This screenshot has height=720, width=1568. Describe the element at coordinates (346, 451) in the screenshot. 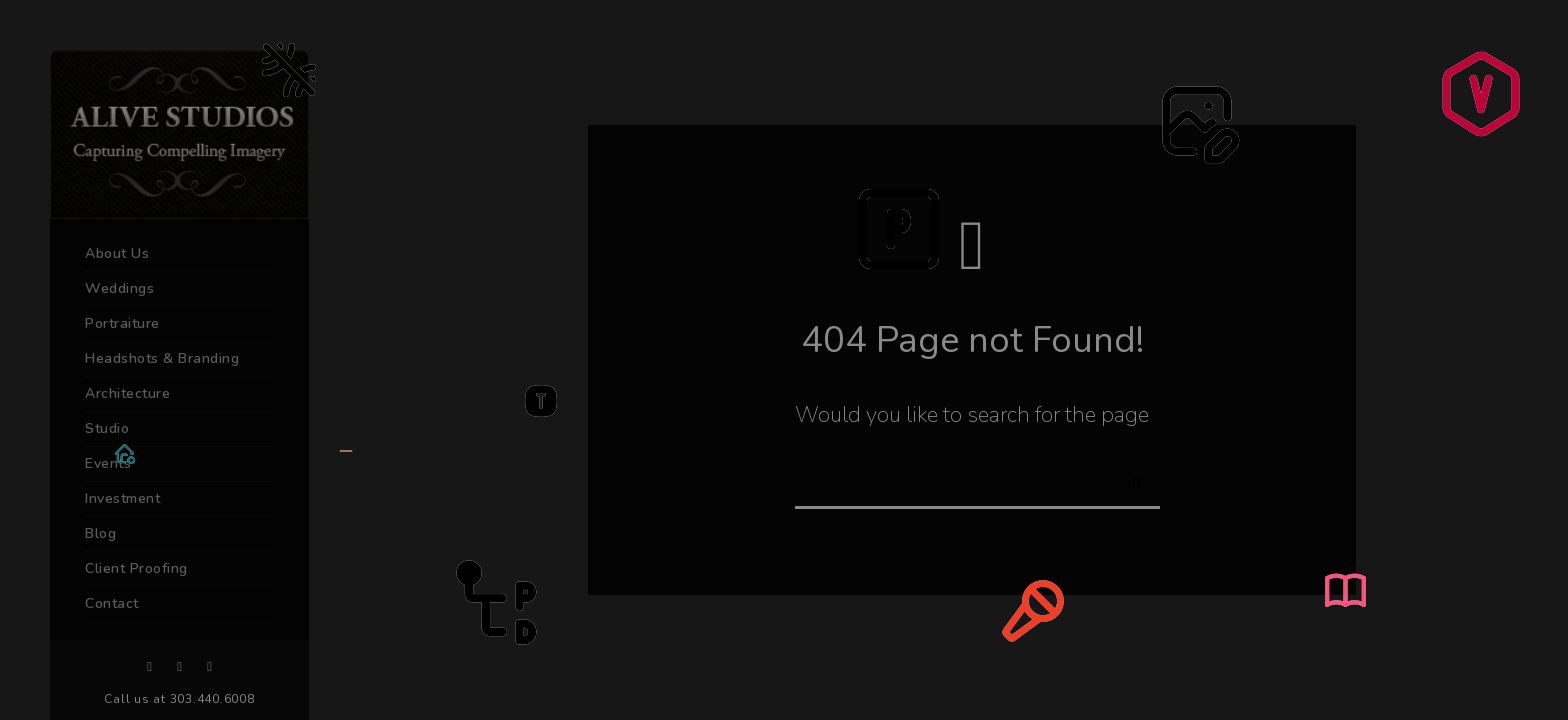

I see `remove an item from a list` at that location.